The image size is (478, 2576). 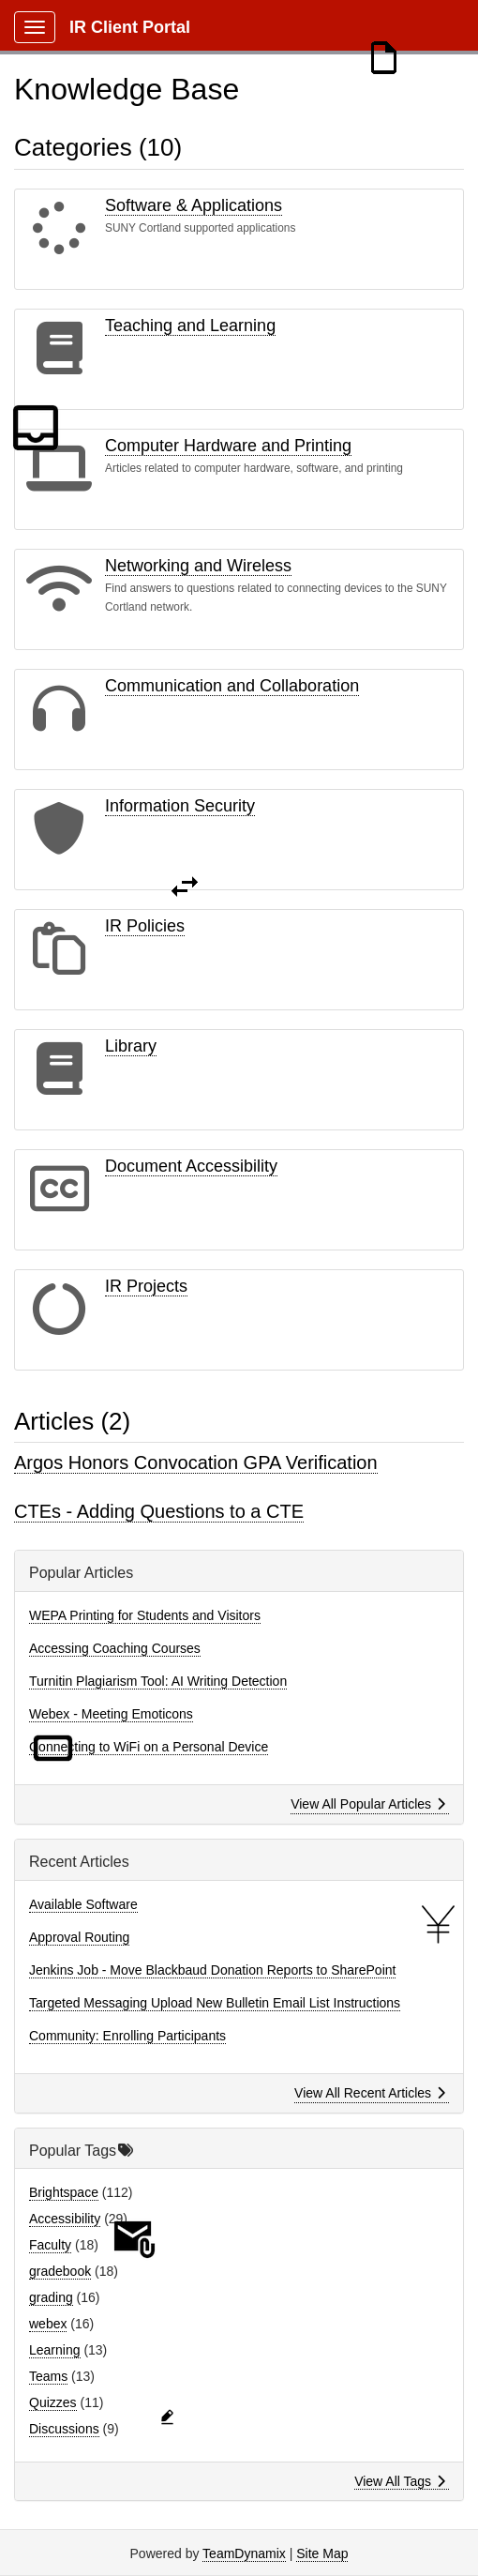 I want to click on insert or attach a file, so click(x=383, y=57).